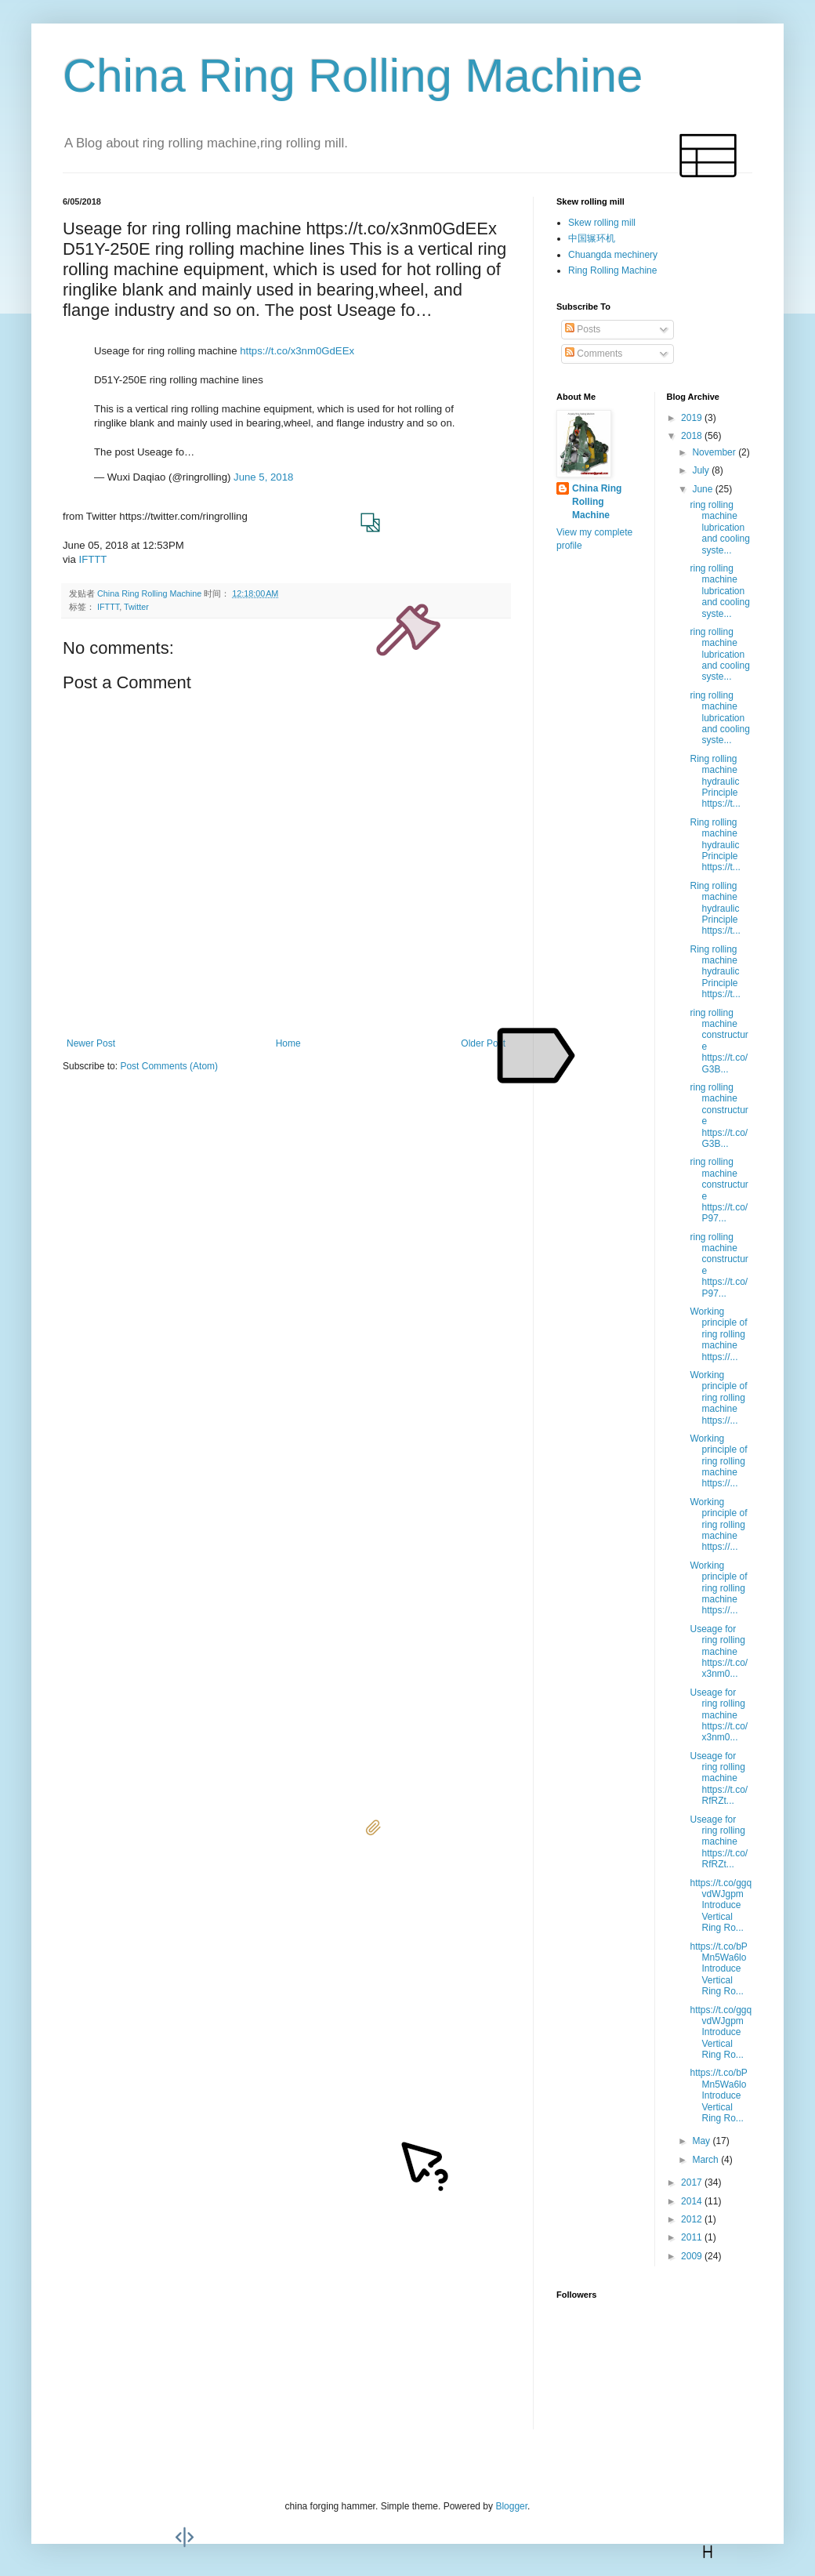 The height and width of the screenshot is (2576, 815). I want to click on access crafting or building tools, so click(408, 632).